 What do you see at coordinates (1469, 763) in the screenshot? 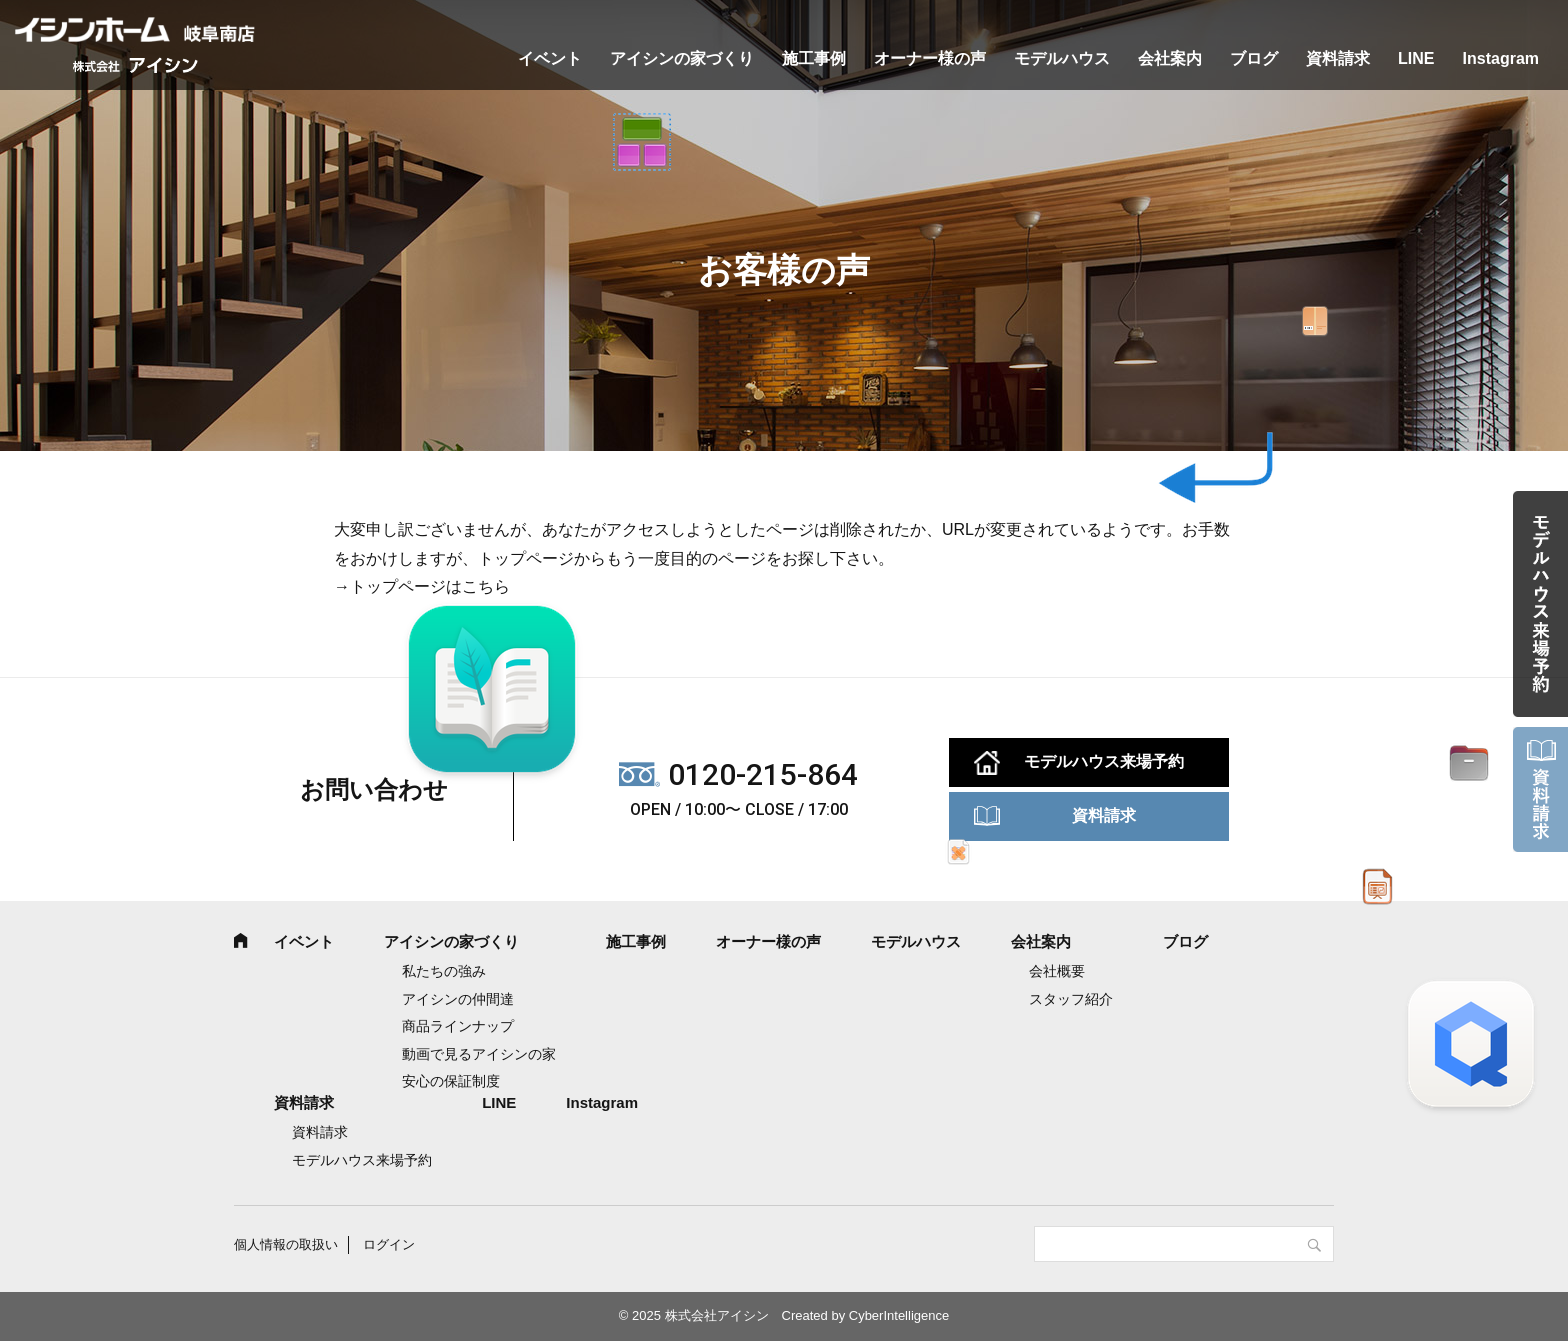
I see `open the file manager application` at bounding box center [1469, 763].